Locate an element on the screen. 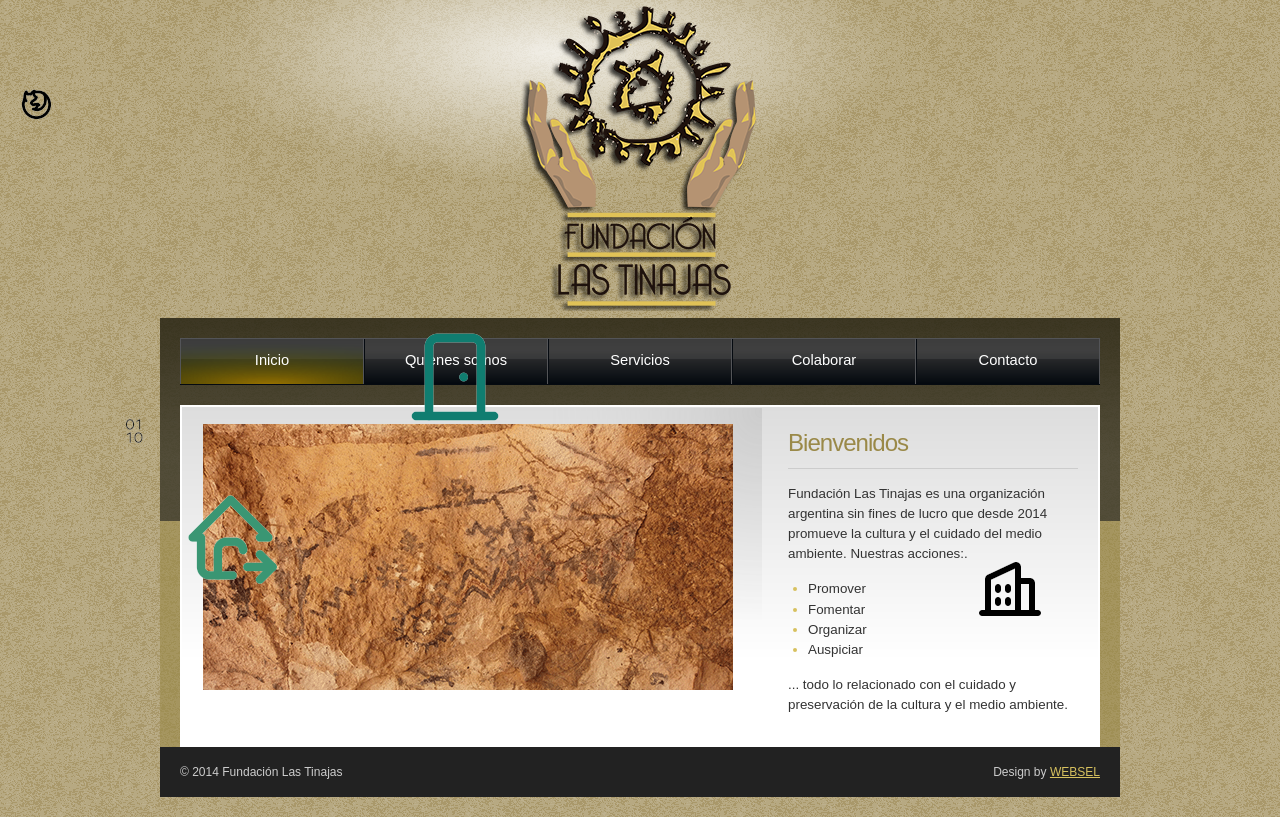 This screenshot has width=1280, height=817. move or relocate to a new home is located at coordinates (230, 537).